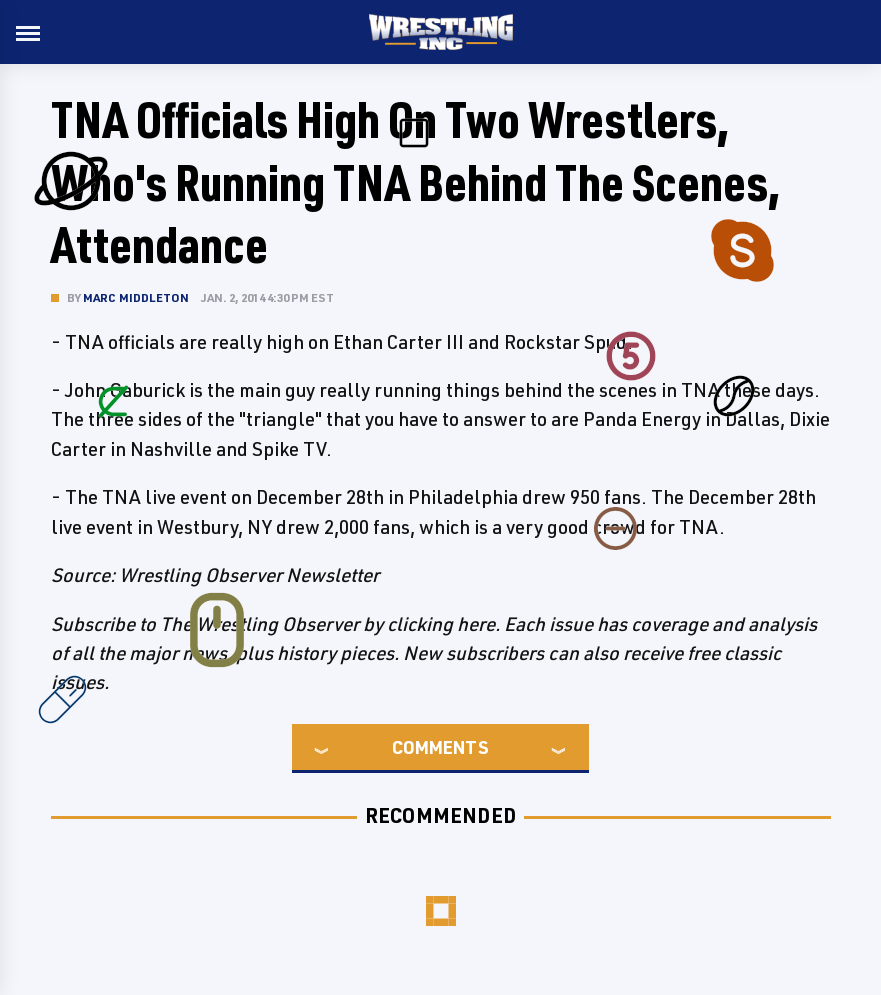  What do you see at coordinates (631, 356) in the screenshot?
I see `indicates step five in a numbered sequence` at bounding box center [631, 356].